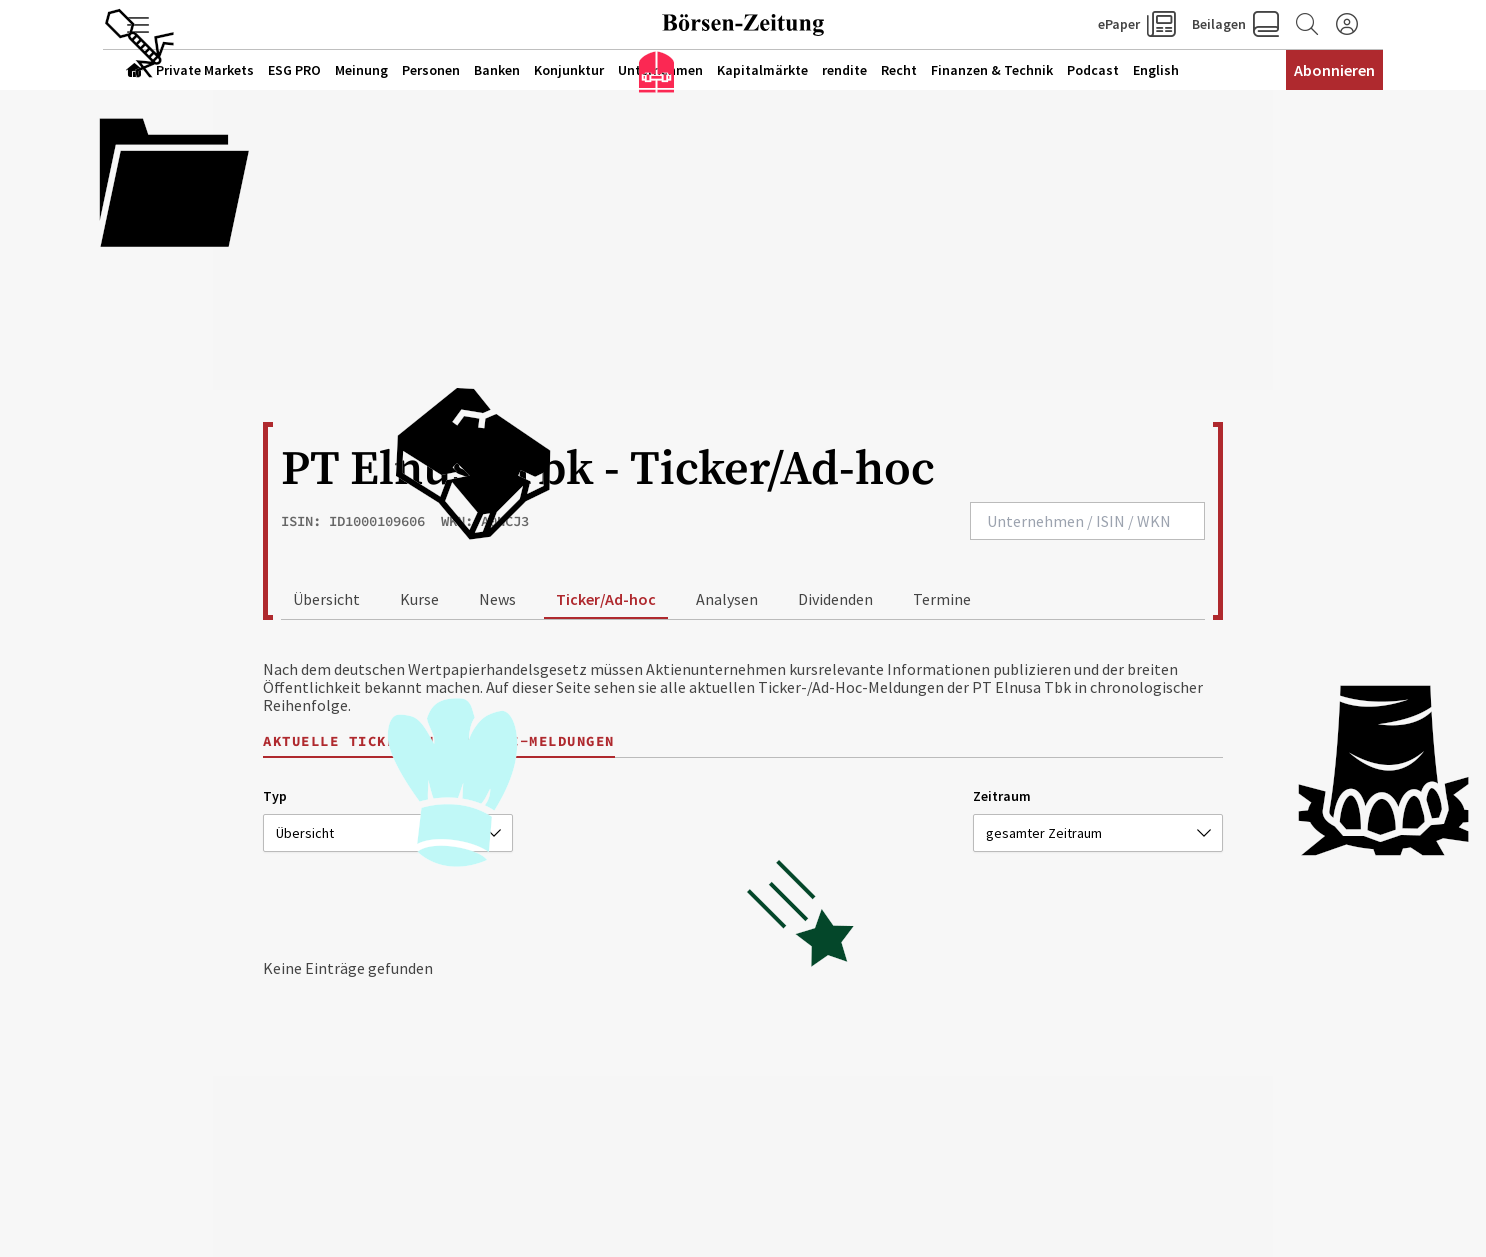 This screenshot has height=1257, width=1486. I want to click on indicates virus or malware detected, so click(139, 43).